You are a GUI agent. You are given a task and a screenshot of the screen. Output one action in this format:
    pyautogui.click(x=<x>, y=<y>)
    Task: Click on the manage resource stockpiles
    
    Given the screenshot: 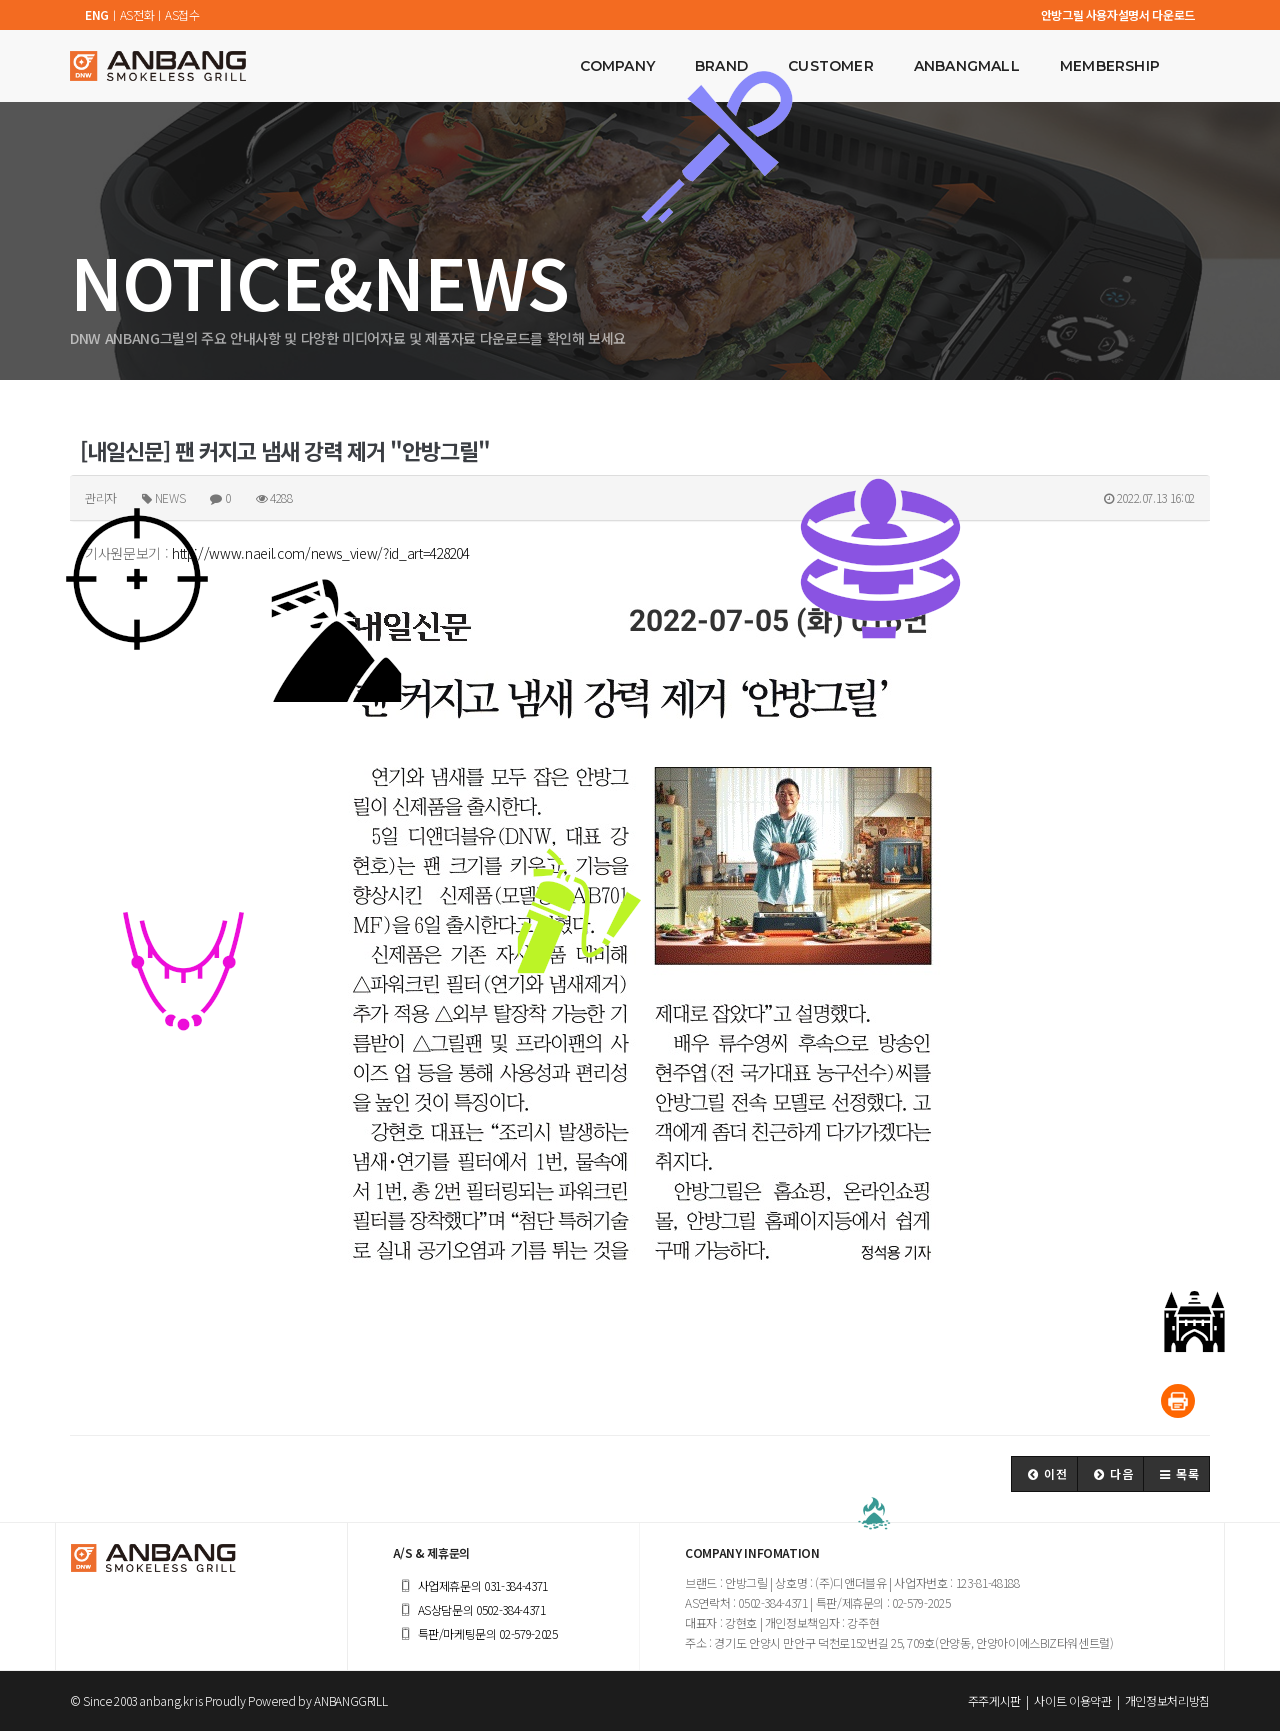 What is the action you would take?
    pyautogui.click(x=336, y=638)
    